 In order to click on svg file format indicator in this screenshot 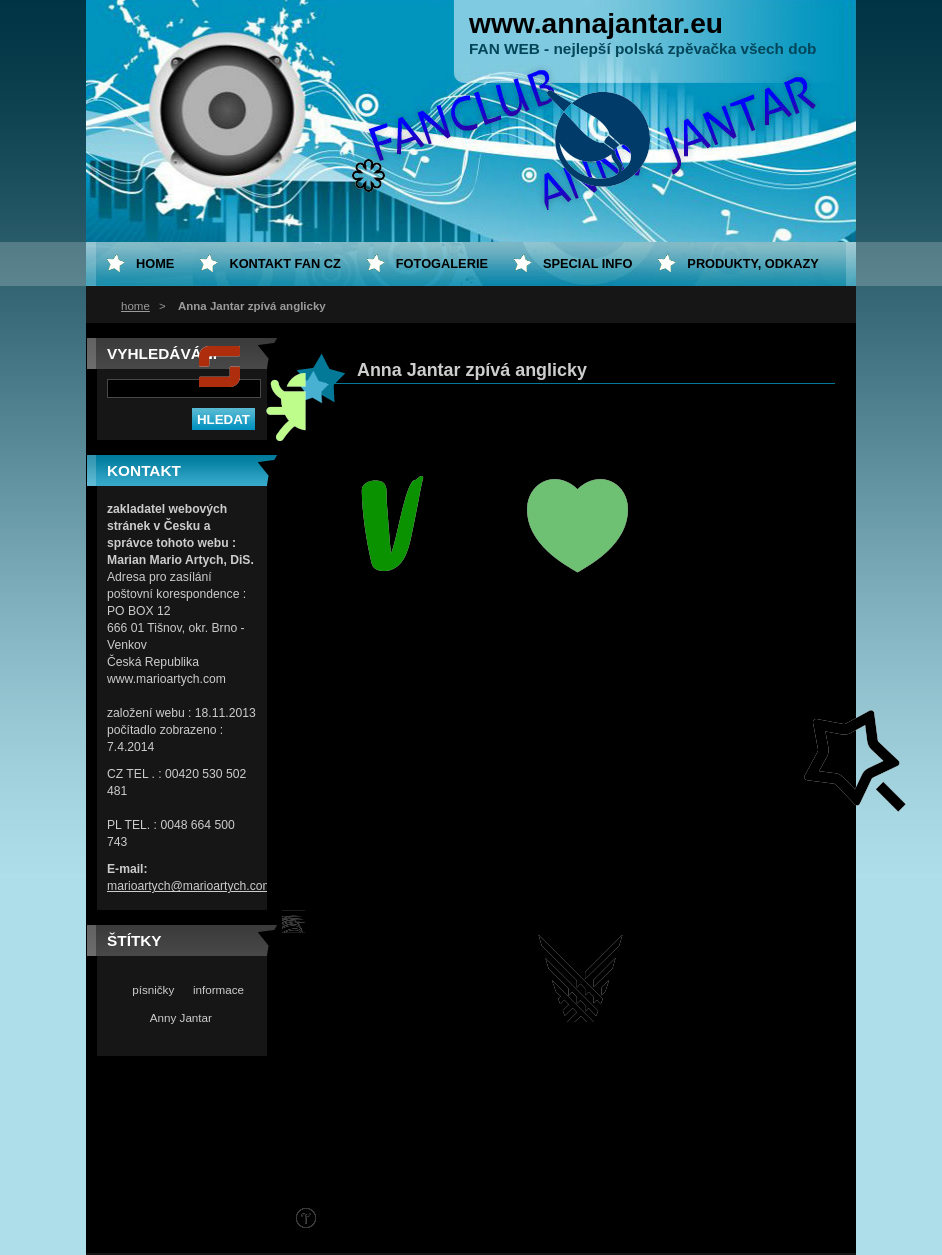, I will do `click(368, 175)`.